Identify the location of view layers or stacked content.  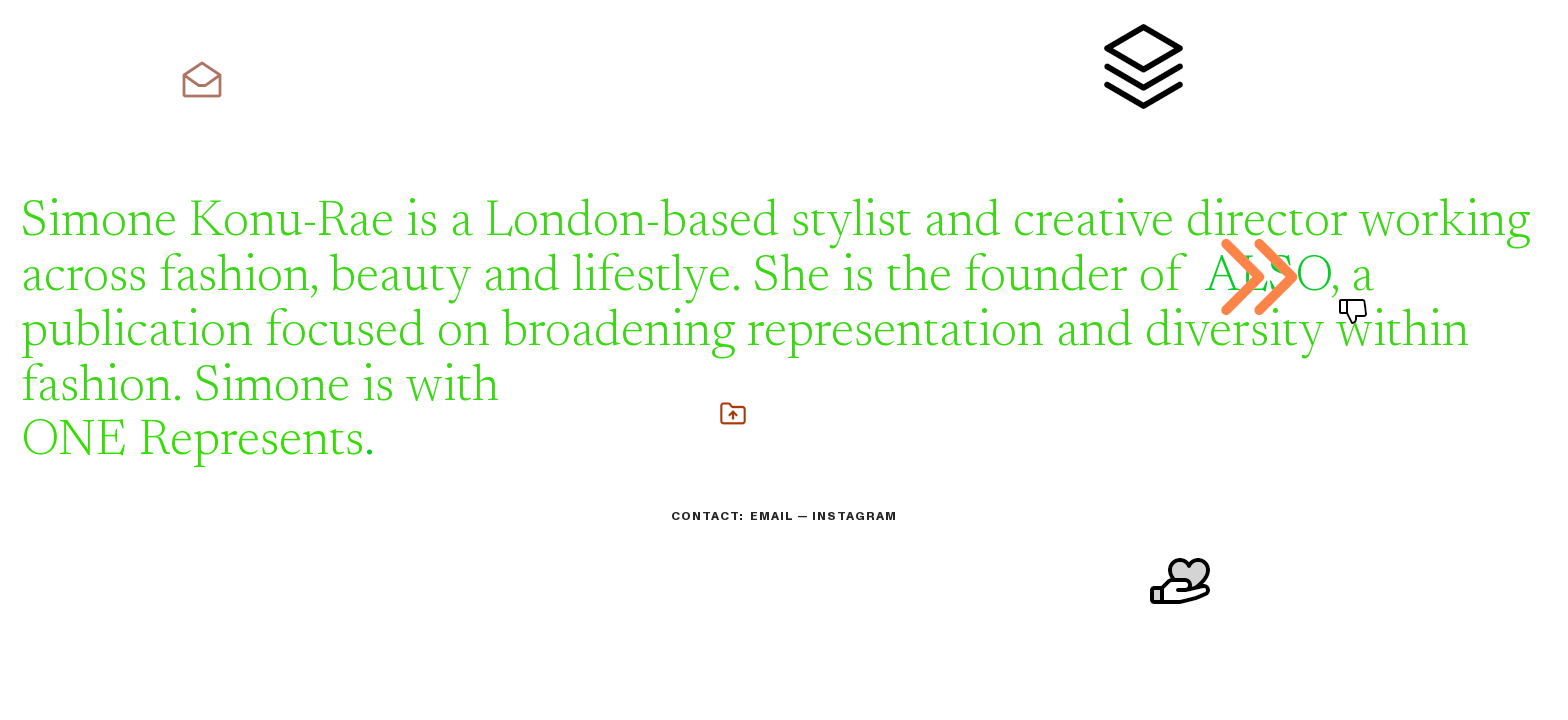
(1143, 66).